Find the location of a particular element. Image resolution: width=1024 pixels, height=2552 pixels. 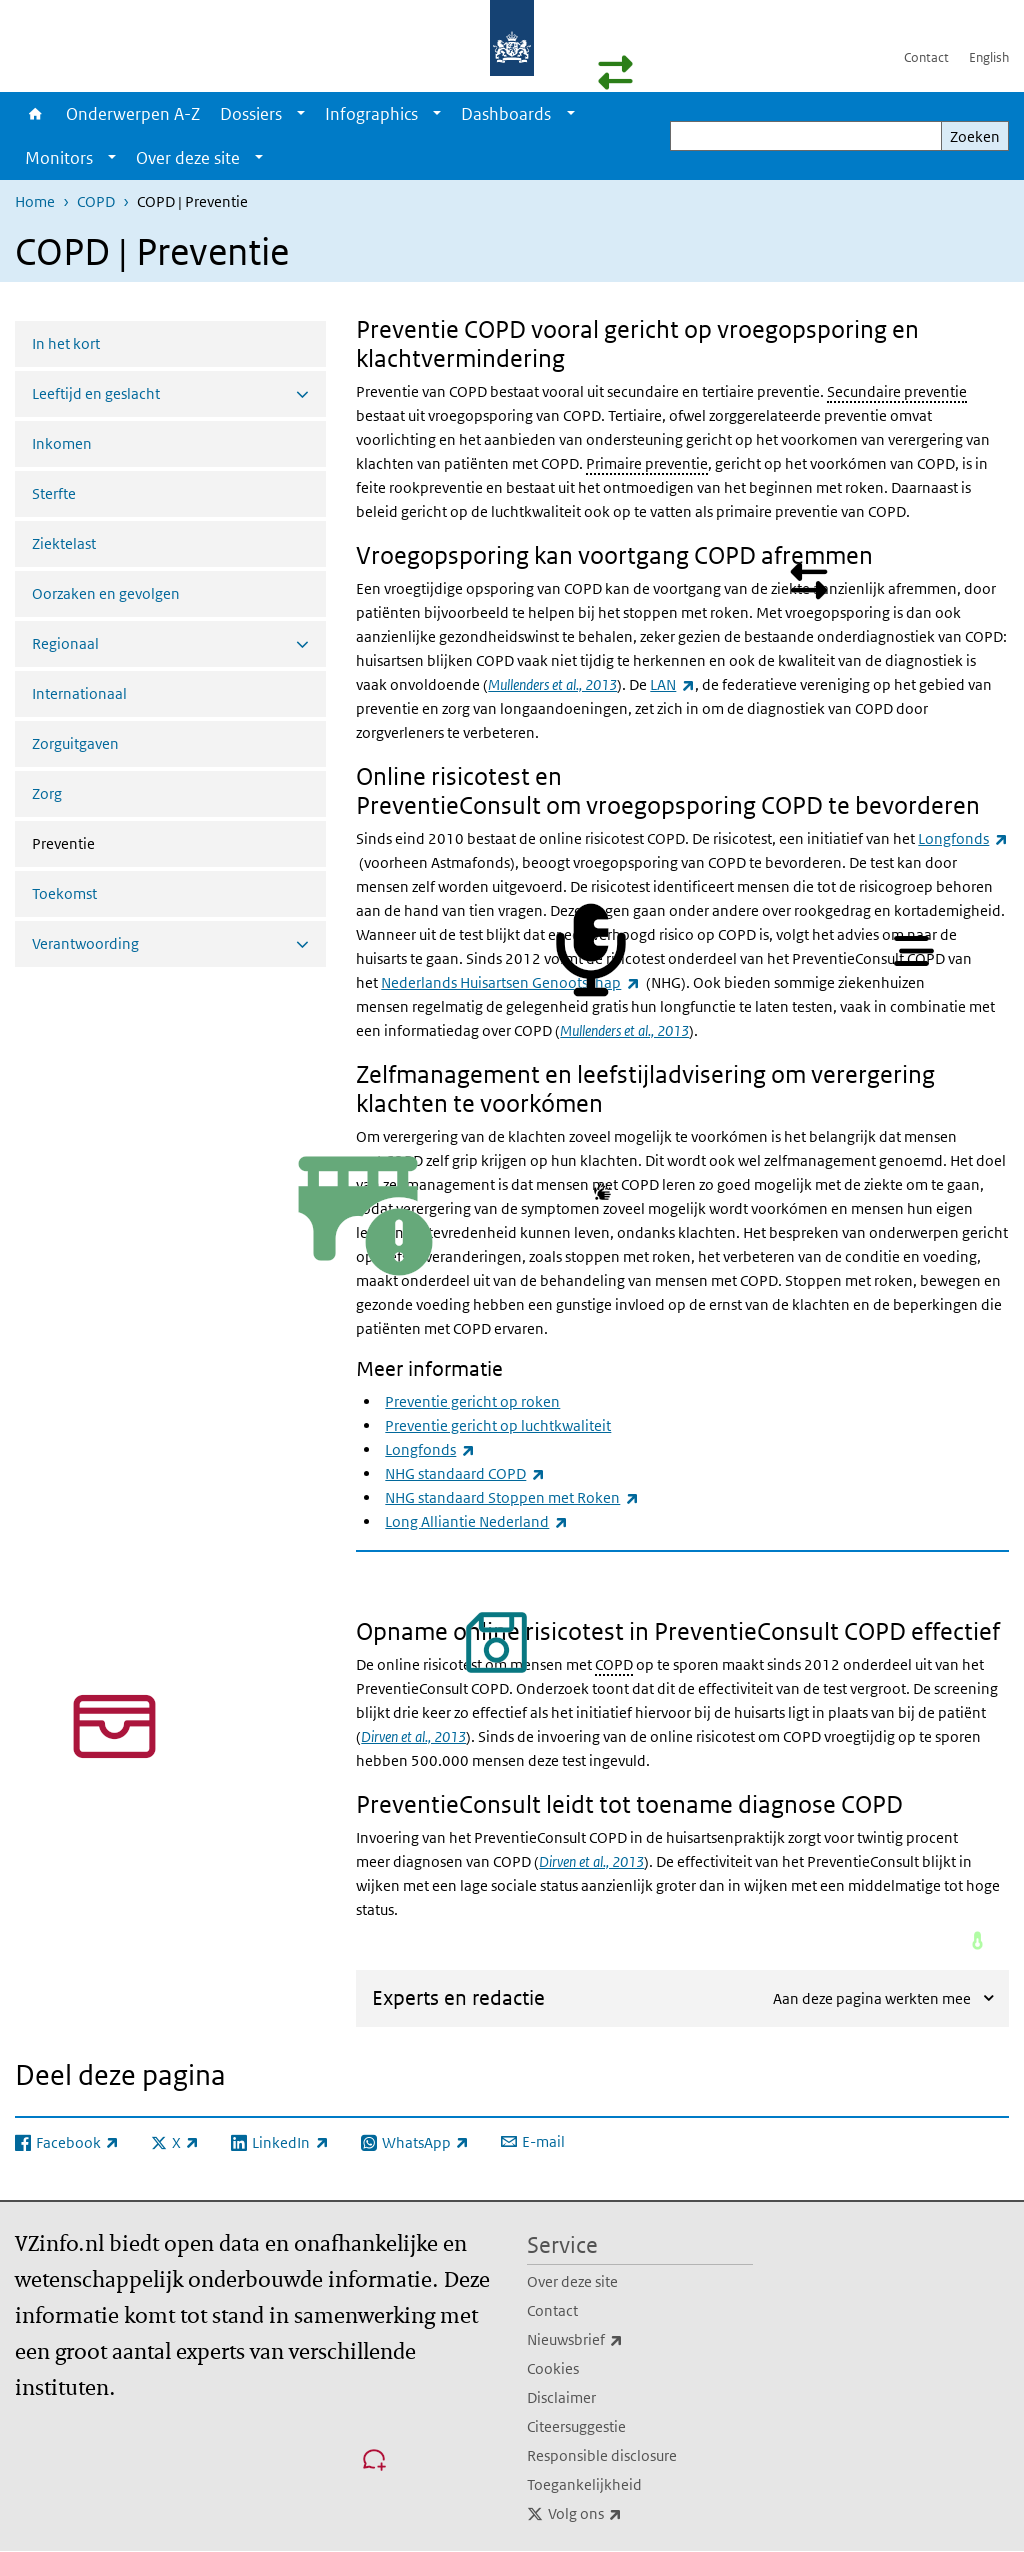

save current file or document is located at coordinates (496, 1642).